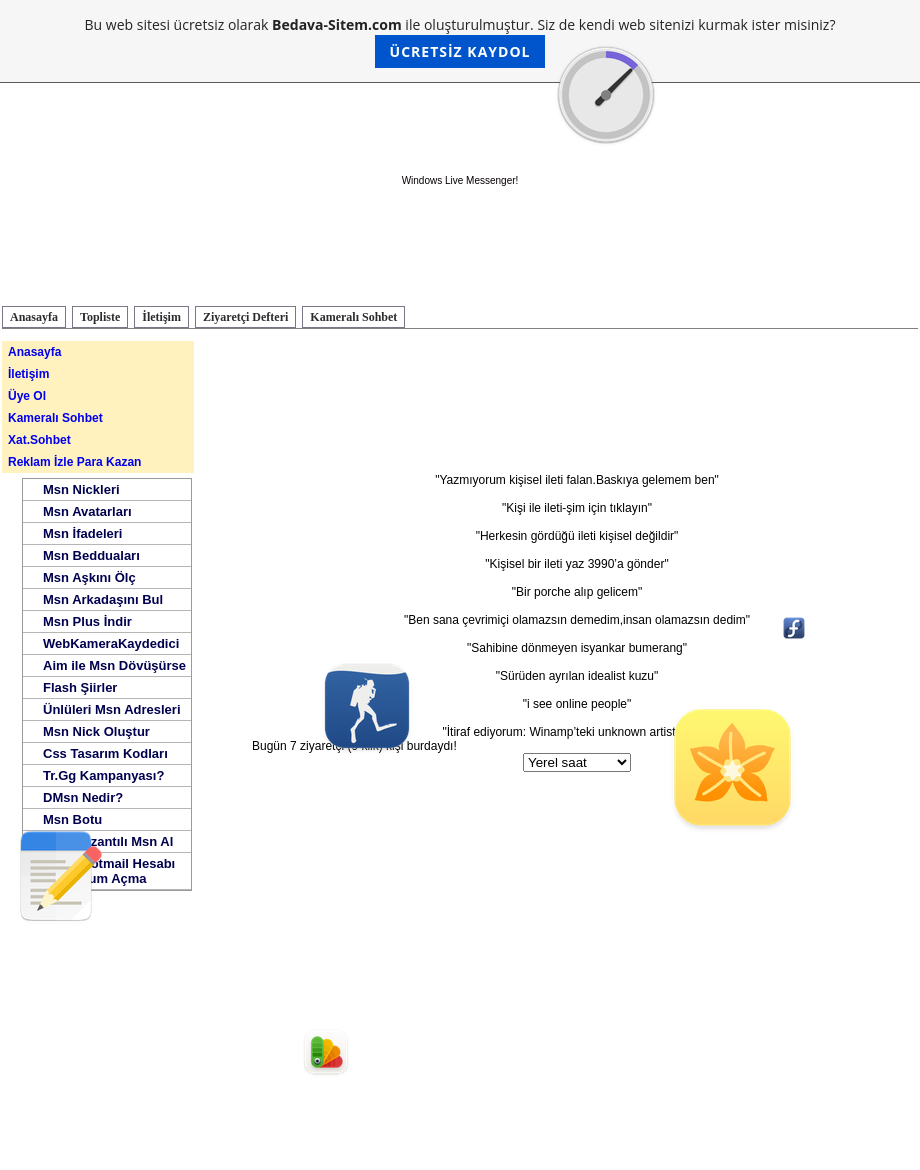  Describe the element at coordinates (56, 876) in the screenshot. I see `open the text editor application` at that location.